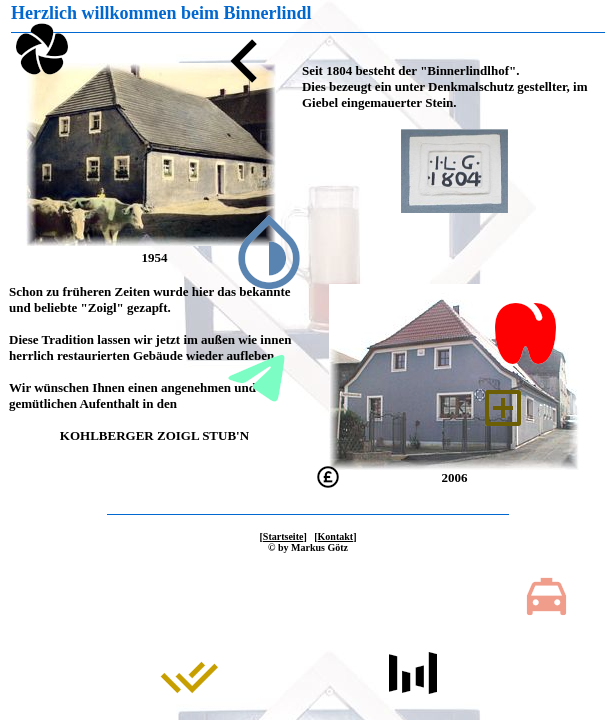  What do you see at coordinates (546, 595) in the screenshot?
I see `request a taxi or rideshare` at bounding box center [546, 595].